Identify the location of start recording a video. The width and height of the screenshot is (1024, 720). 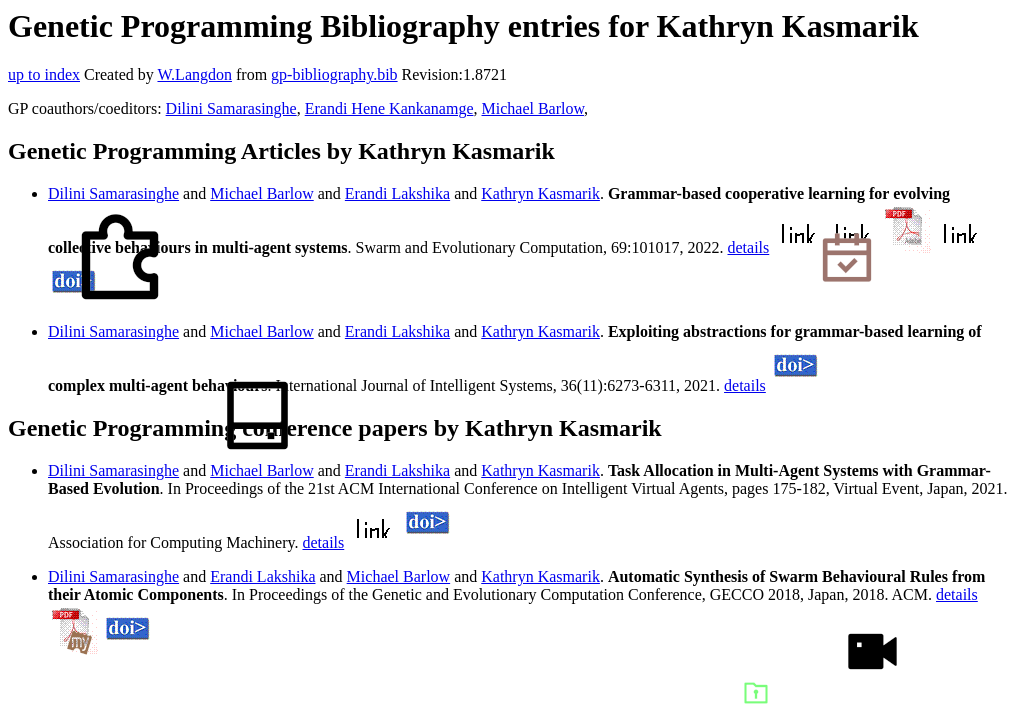
(872, 651).